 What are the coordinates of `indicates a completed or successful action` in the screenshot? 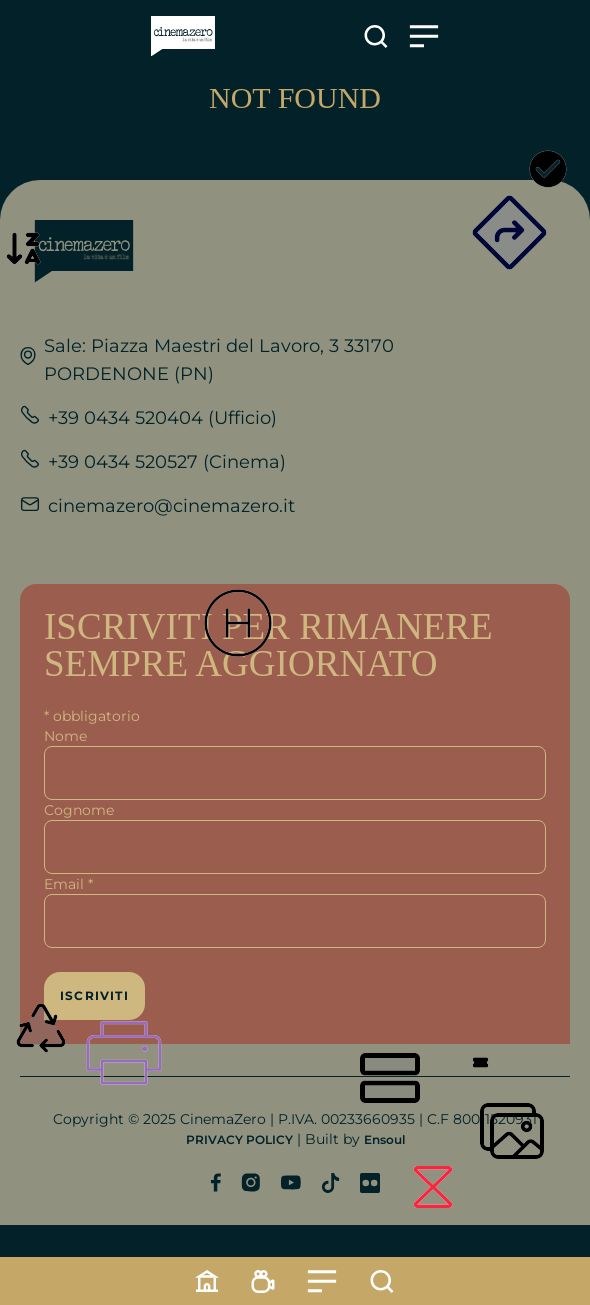 It's located at (548, 169).